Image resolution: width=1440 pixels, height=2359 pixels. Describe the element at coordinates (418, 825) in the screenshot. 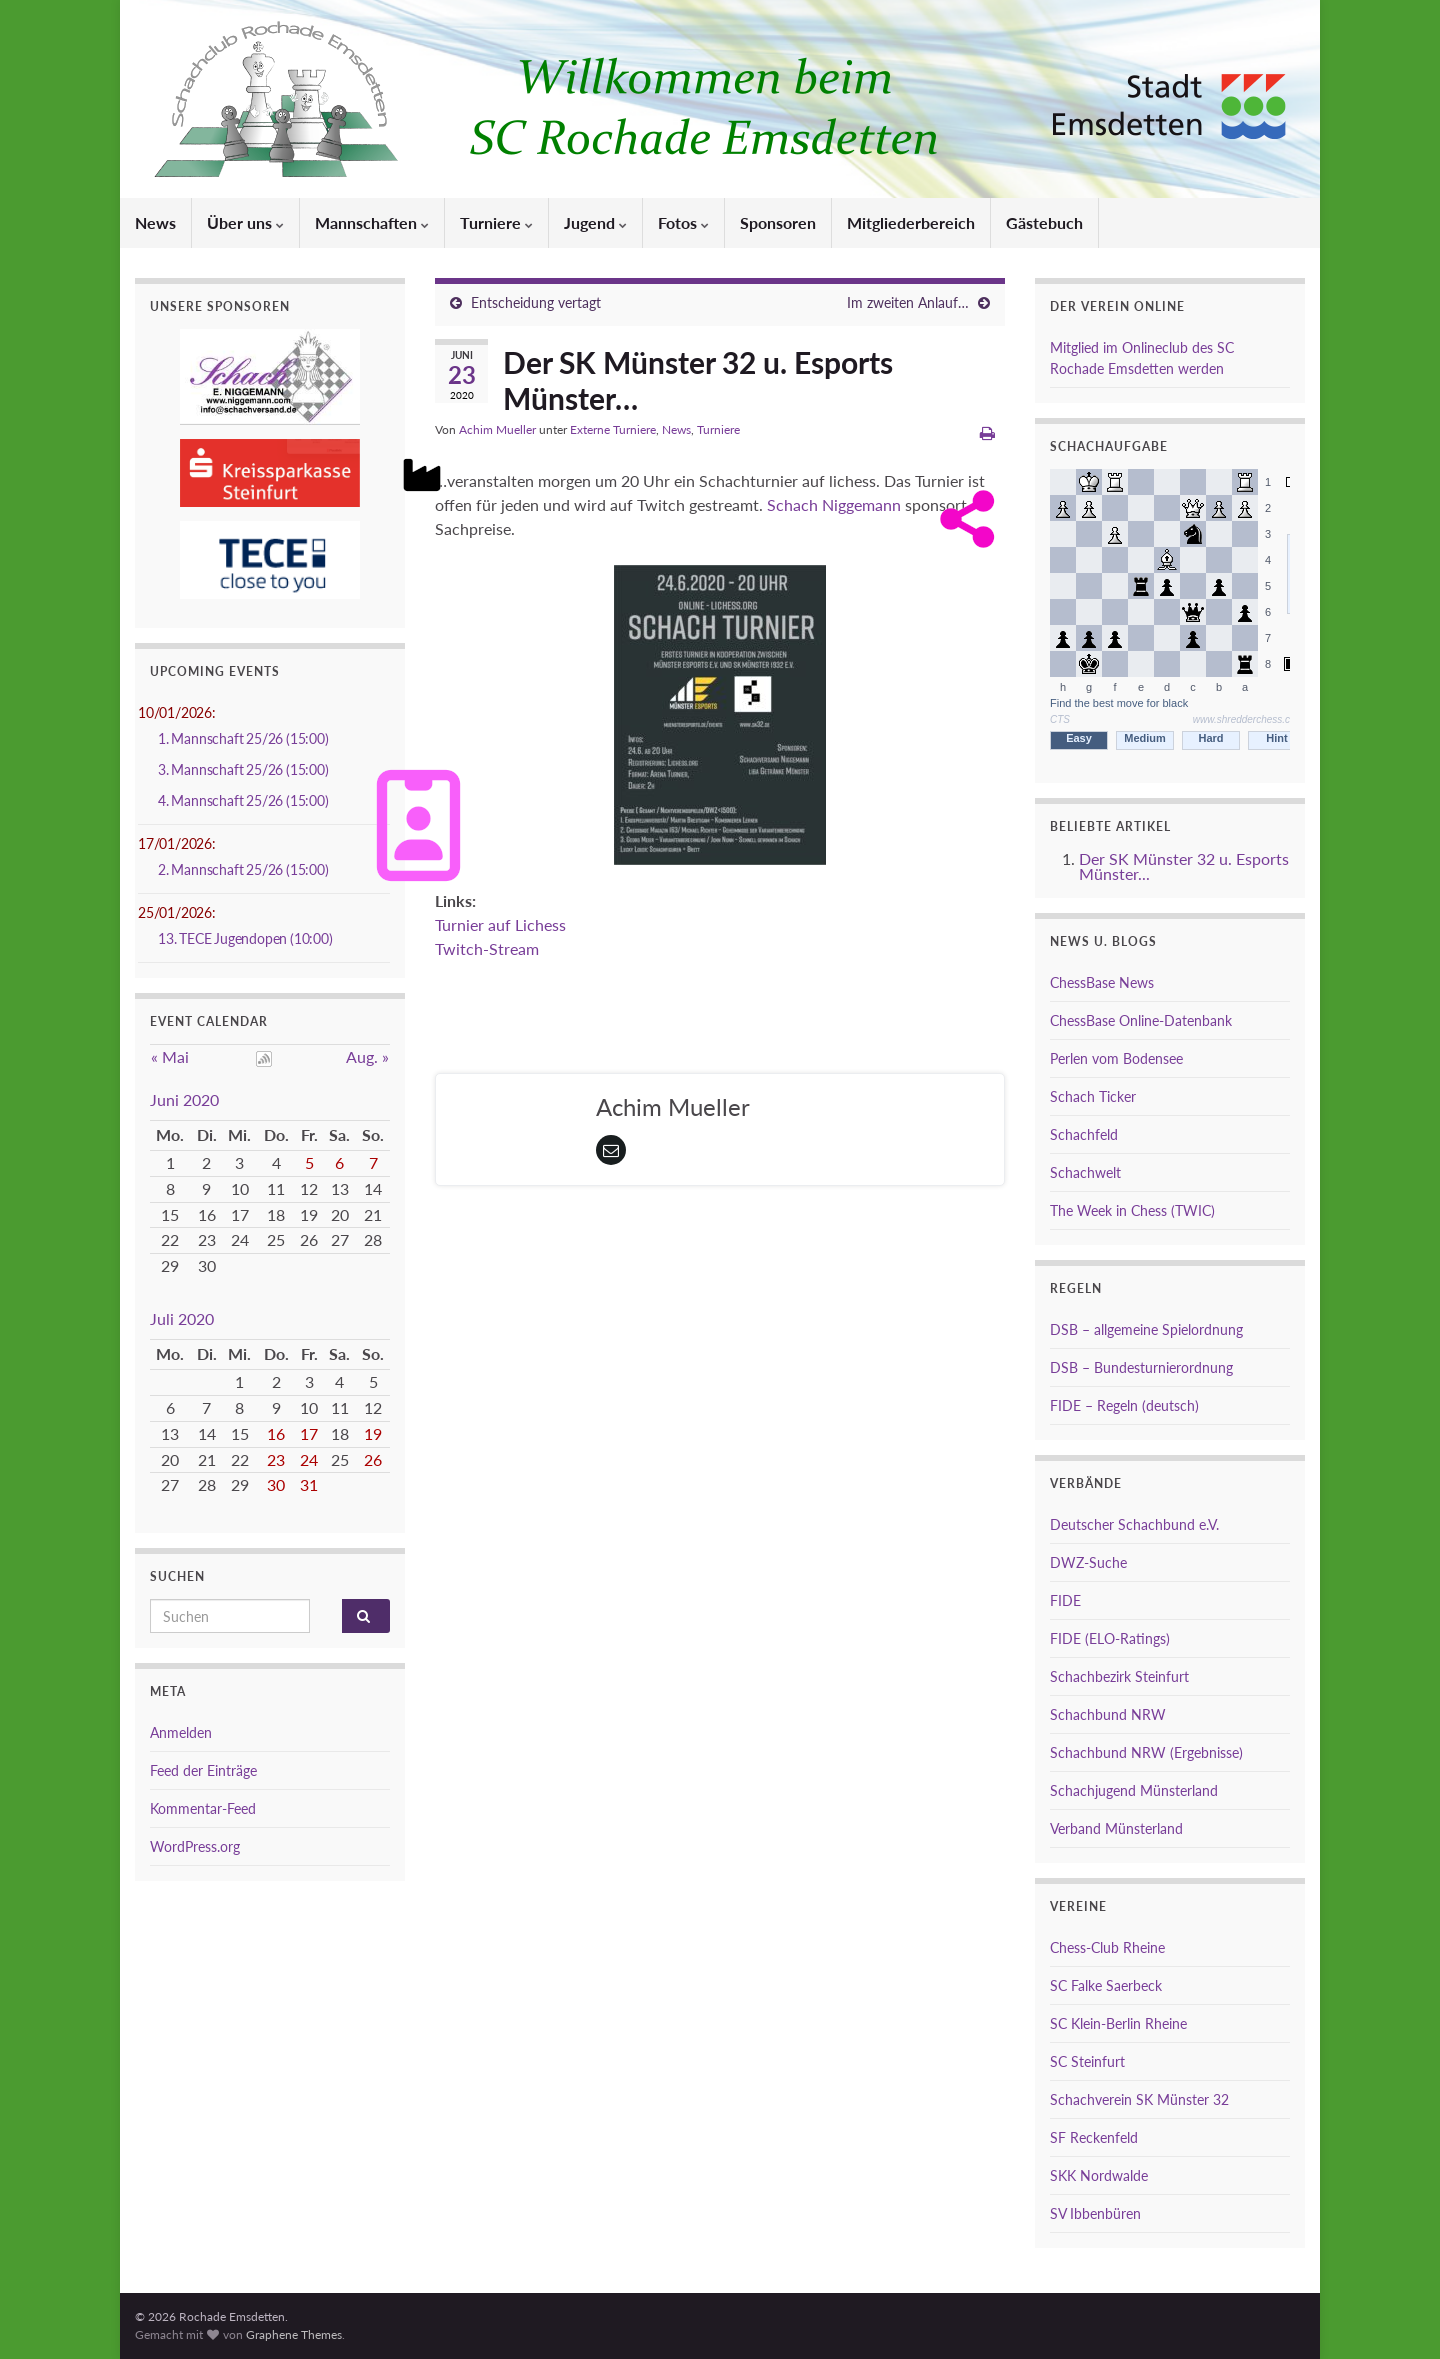

I see `view user profile or identification` at that location.